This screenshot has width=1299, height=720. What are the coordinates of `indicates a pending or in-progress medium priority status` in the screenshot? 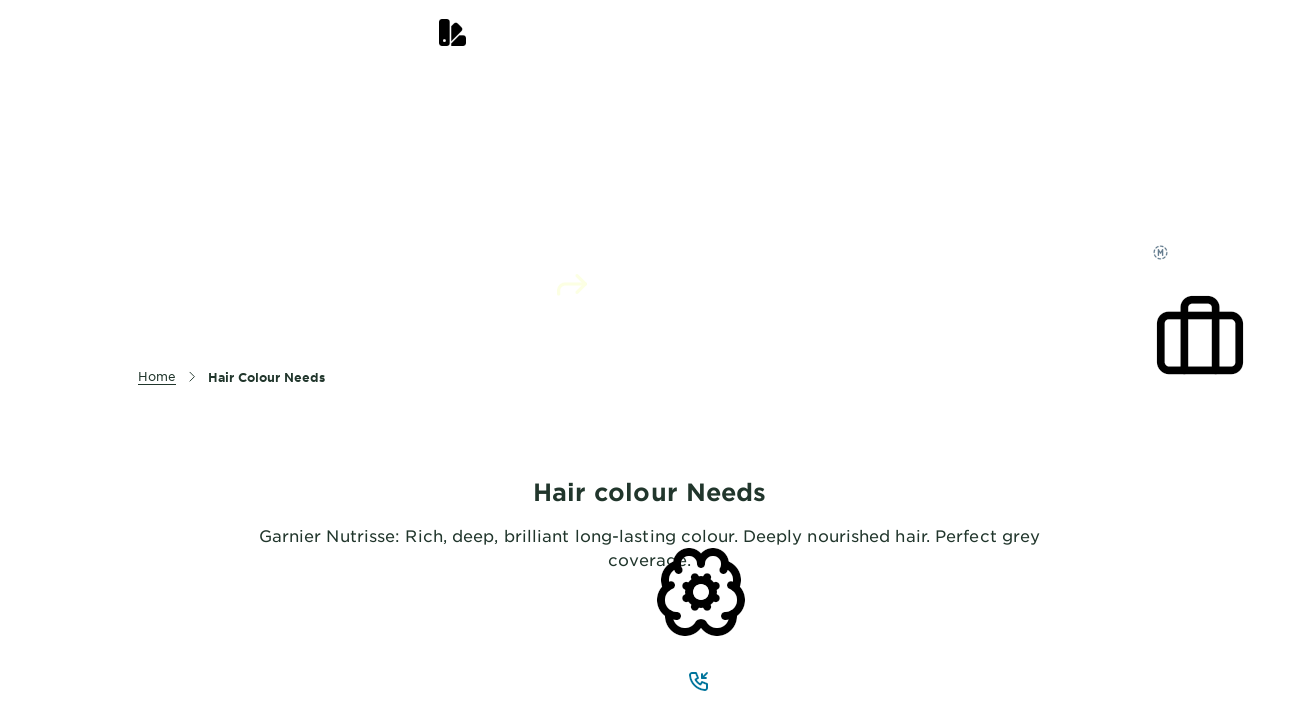 It's located at (1160, 252).